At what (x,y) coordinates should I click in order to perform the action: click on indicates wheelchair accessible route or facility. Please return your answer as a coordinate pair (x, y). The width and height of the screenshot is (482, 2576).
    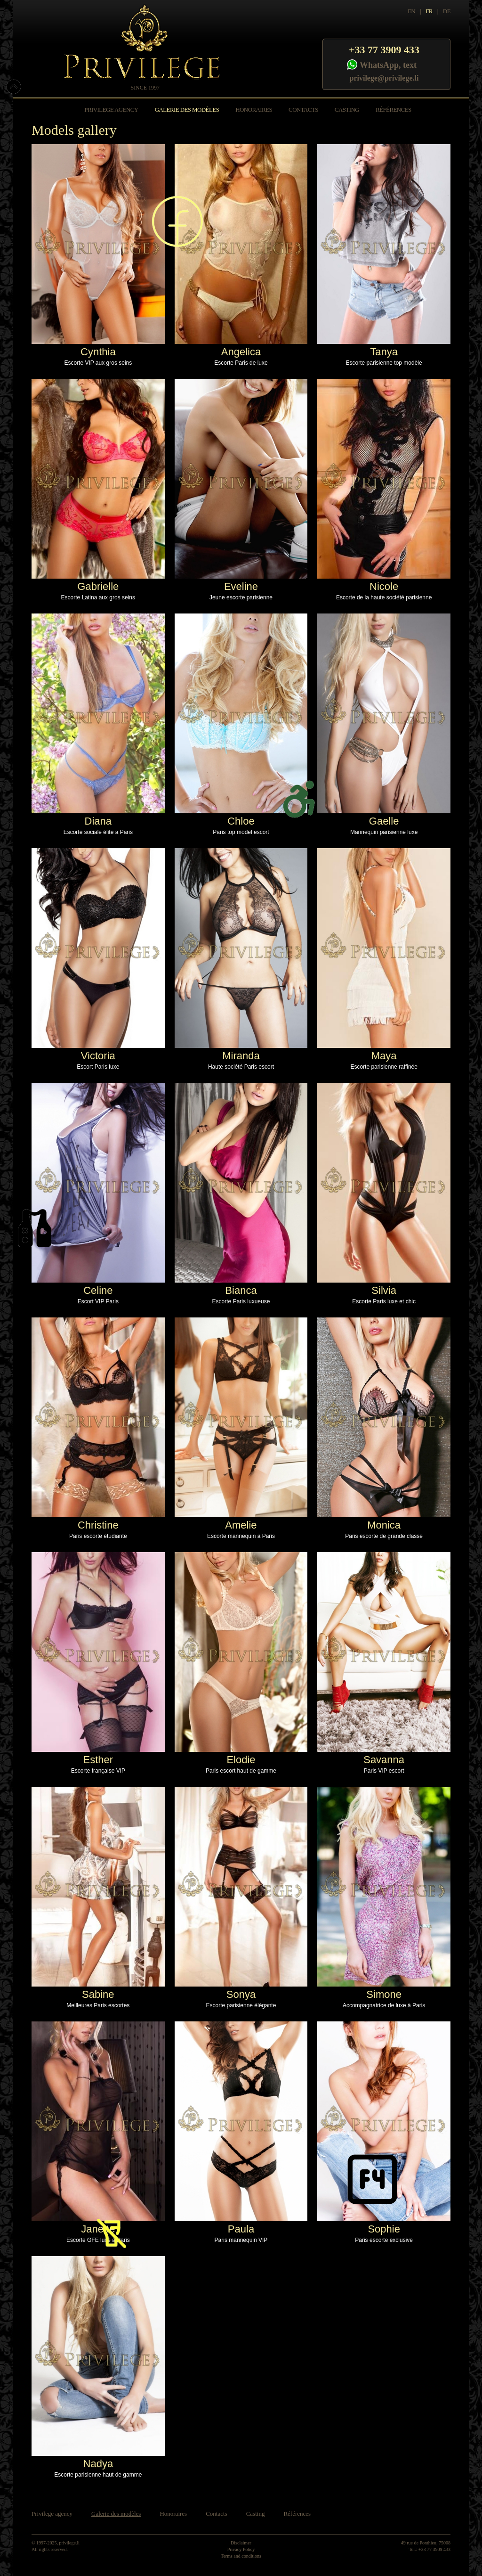
    Looking at the image, I should click on (299, 799).